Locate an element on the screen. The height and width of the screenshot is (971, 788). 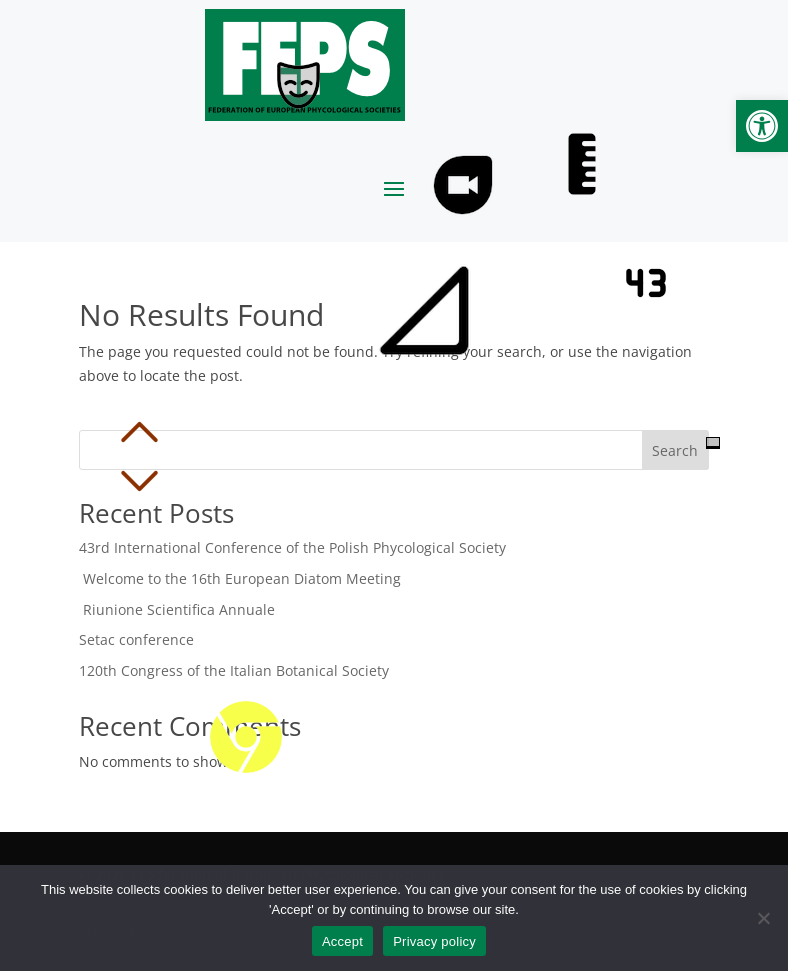
measure vertical height or length is located at coordinates (582, 164).